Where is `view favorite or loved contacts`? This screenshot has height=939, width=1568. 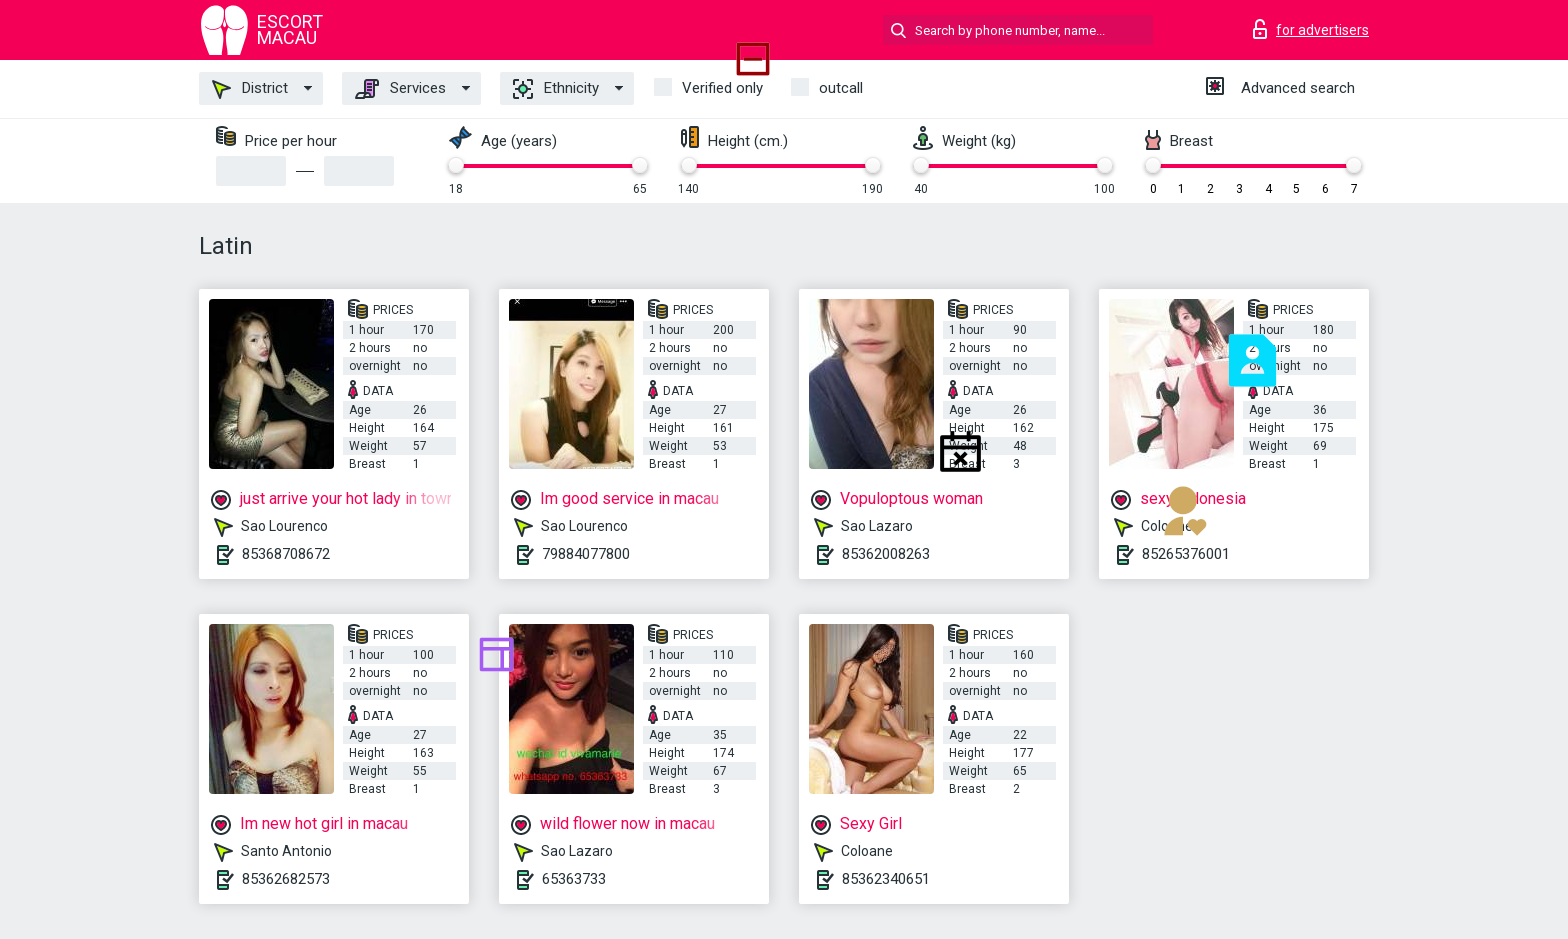 view favorite or loved contacts is located at coordinates (1183, 512).